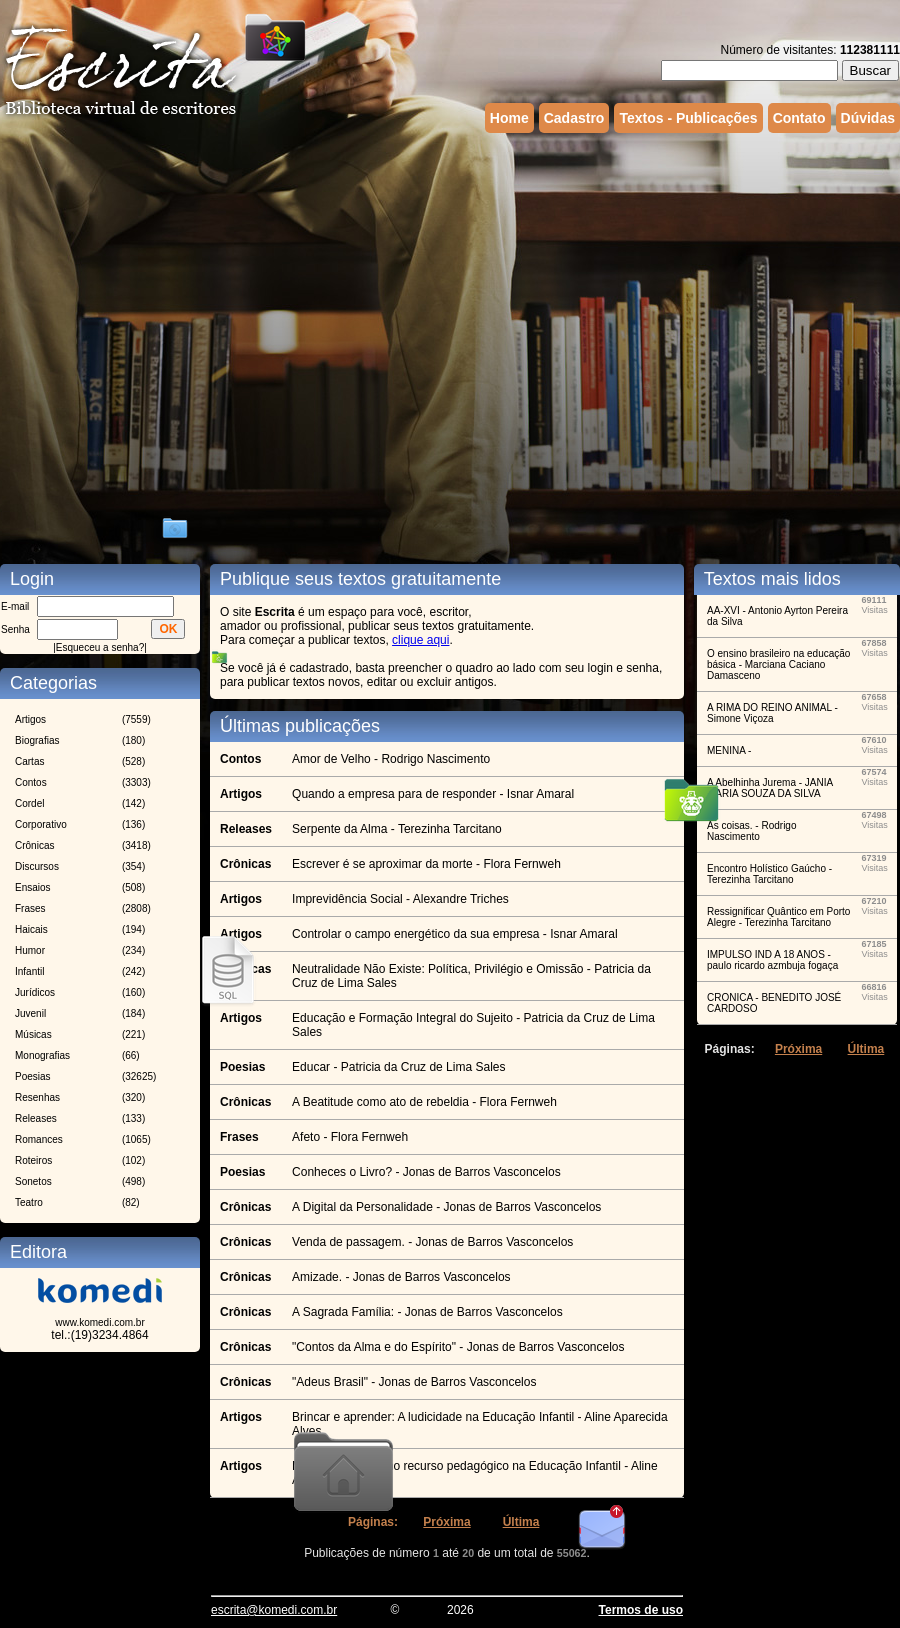 The image size is (900, 1628). I want to click on open fediverse-related files and content, so click(275, 39).